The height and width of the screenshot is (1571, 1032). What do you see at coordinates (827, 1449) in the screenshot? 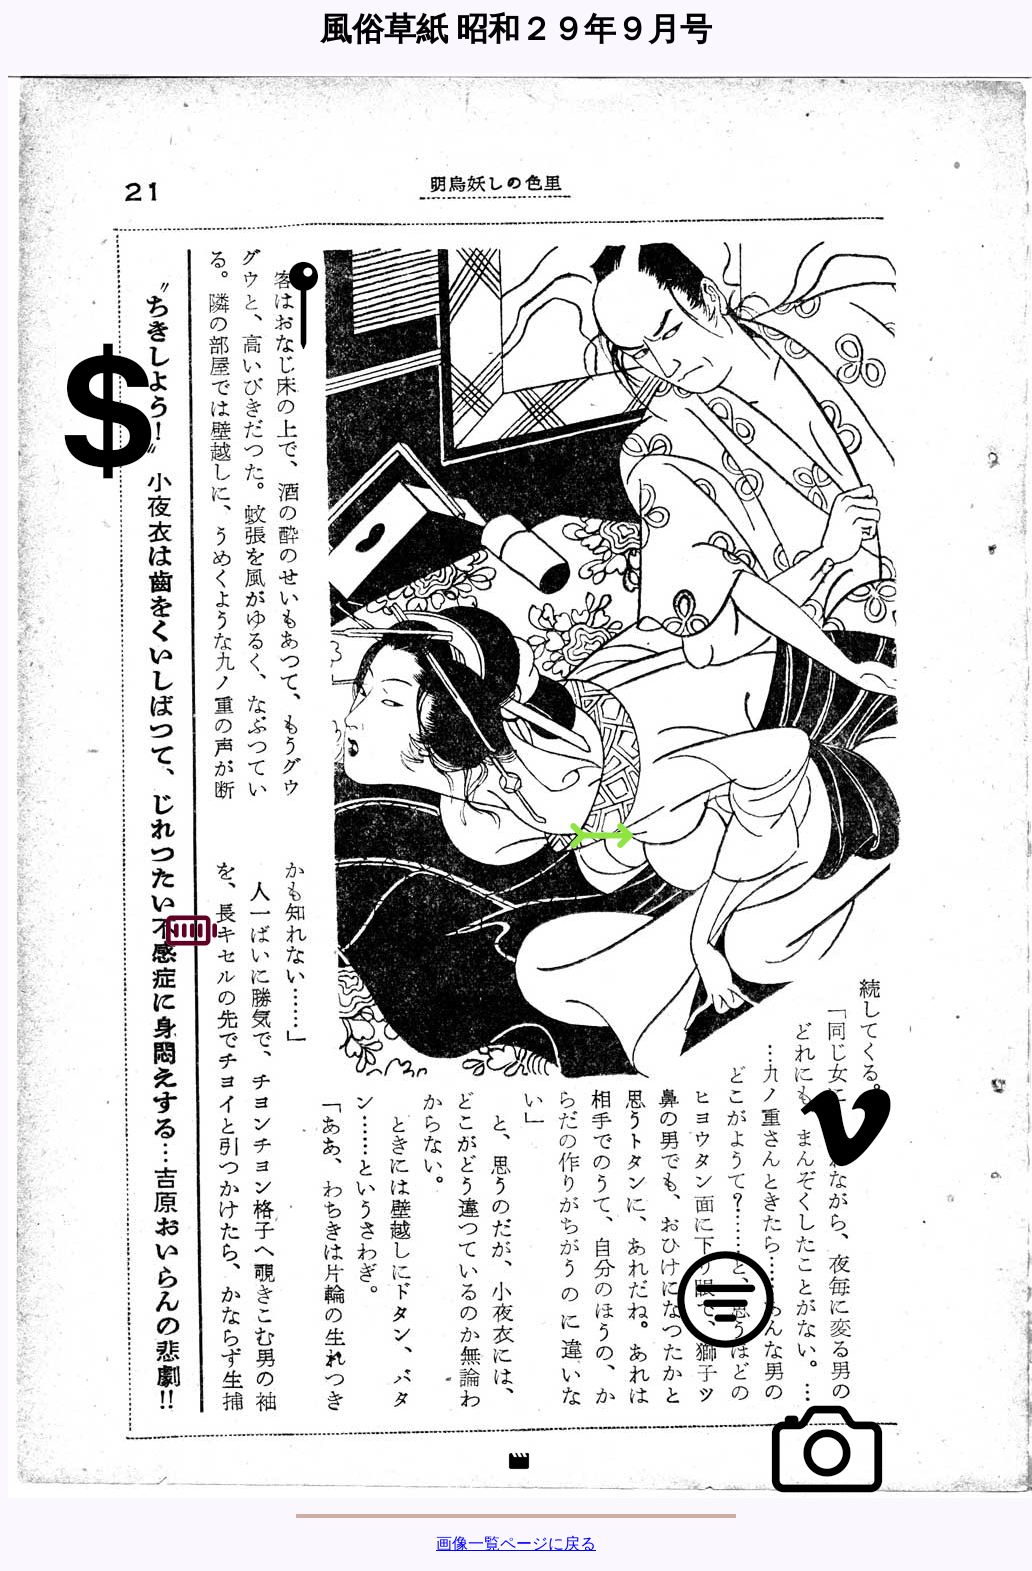
I see `take a photo` at bounding box center [827, 1449].